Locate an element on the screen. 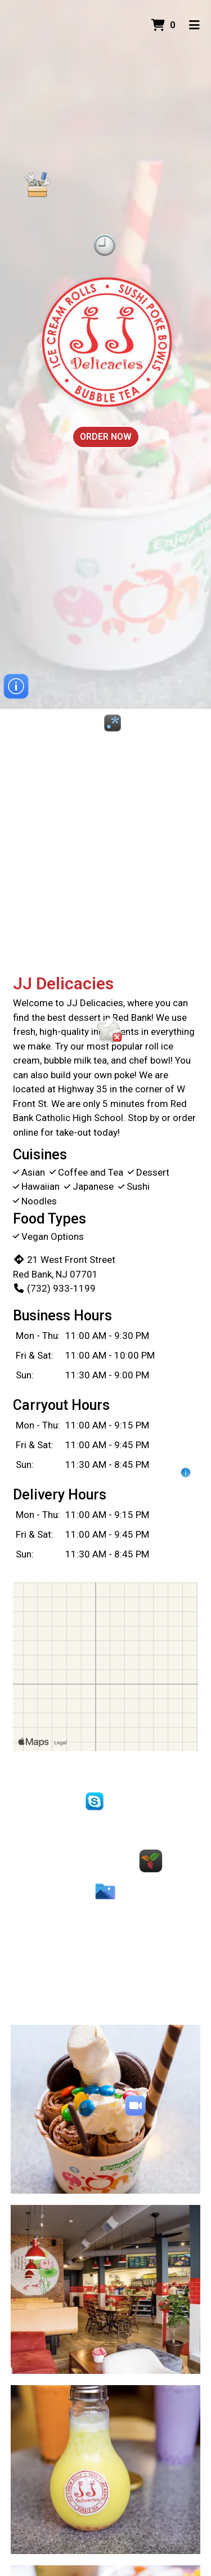 This screenshot has width=211, height=2576. view recently accessed files is located at coordinates (105, 245).